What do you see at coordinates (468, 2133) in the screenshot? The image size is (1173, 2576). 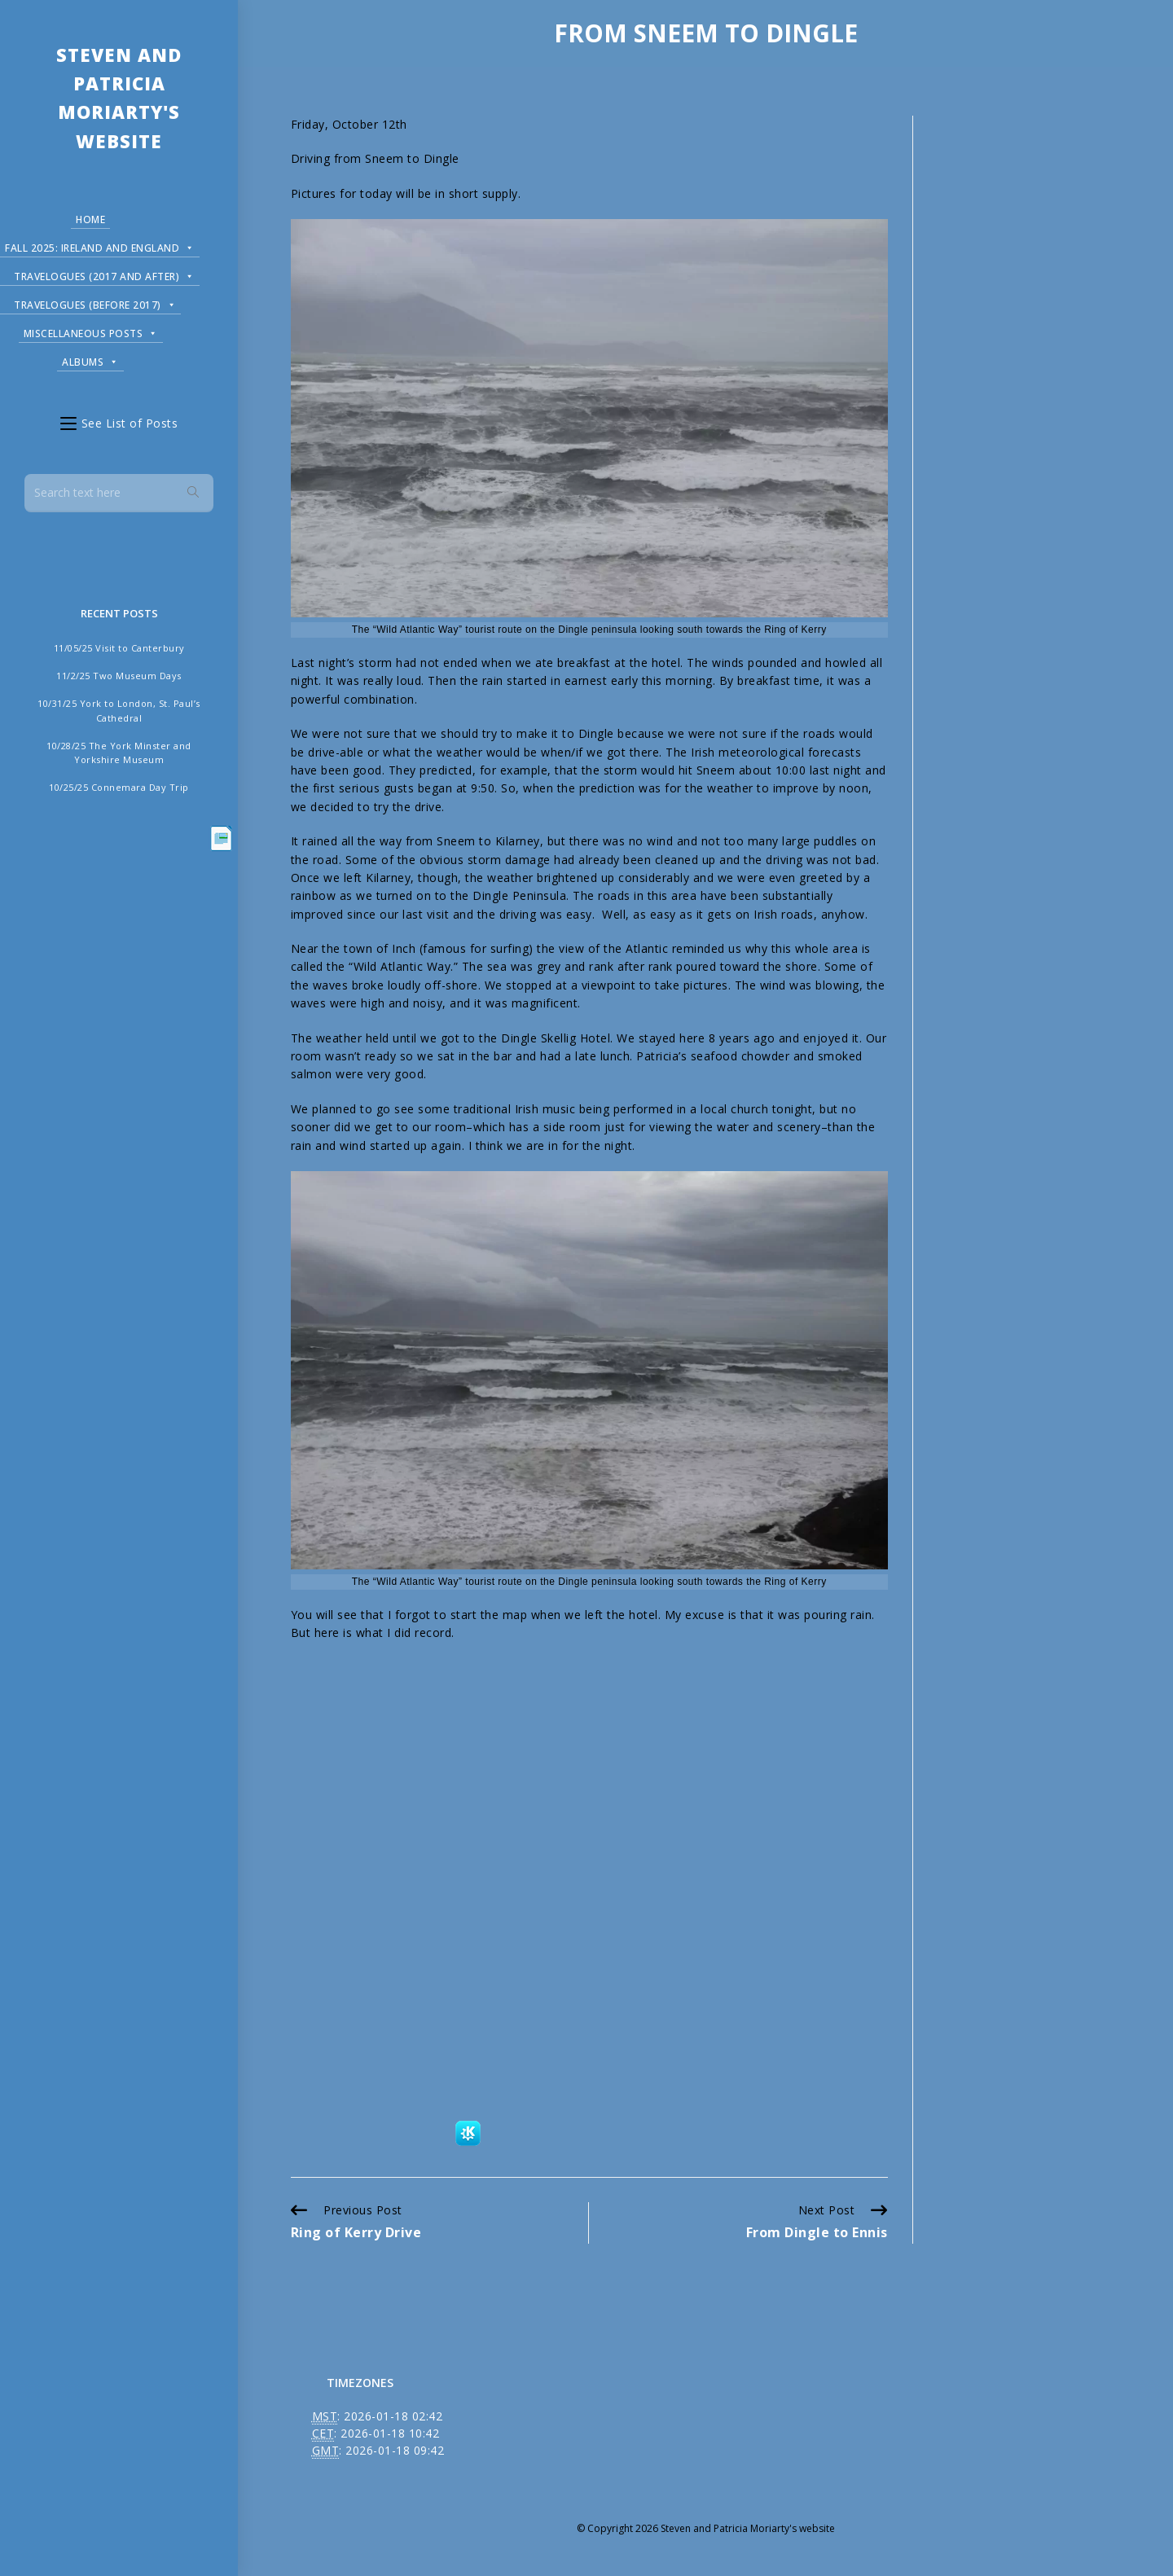 I see `launch kde desktop environment settings` at bounding box center [468, 2133].